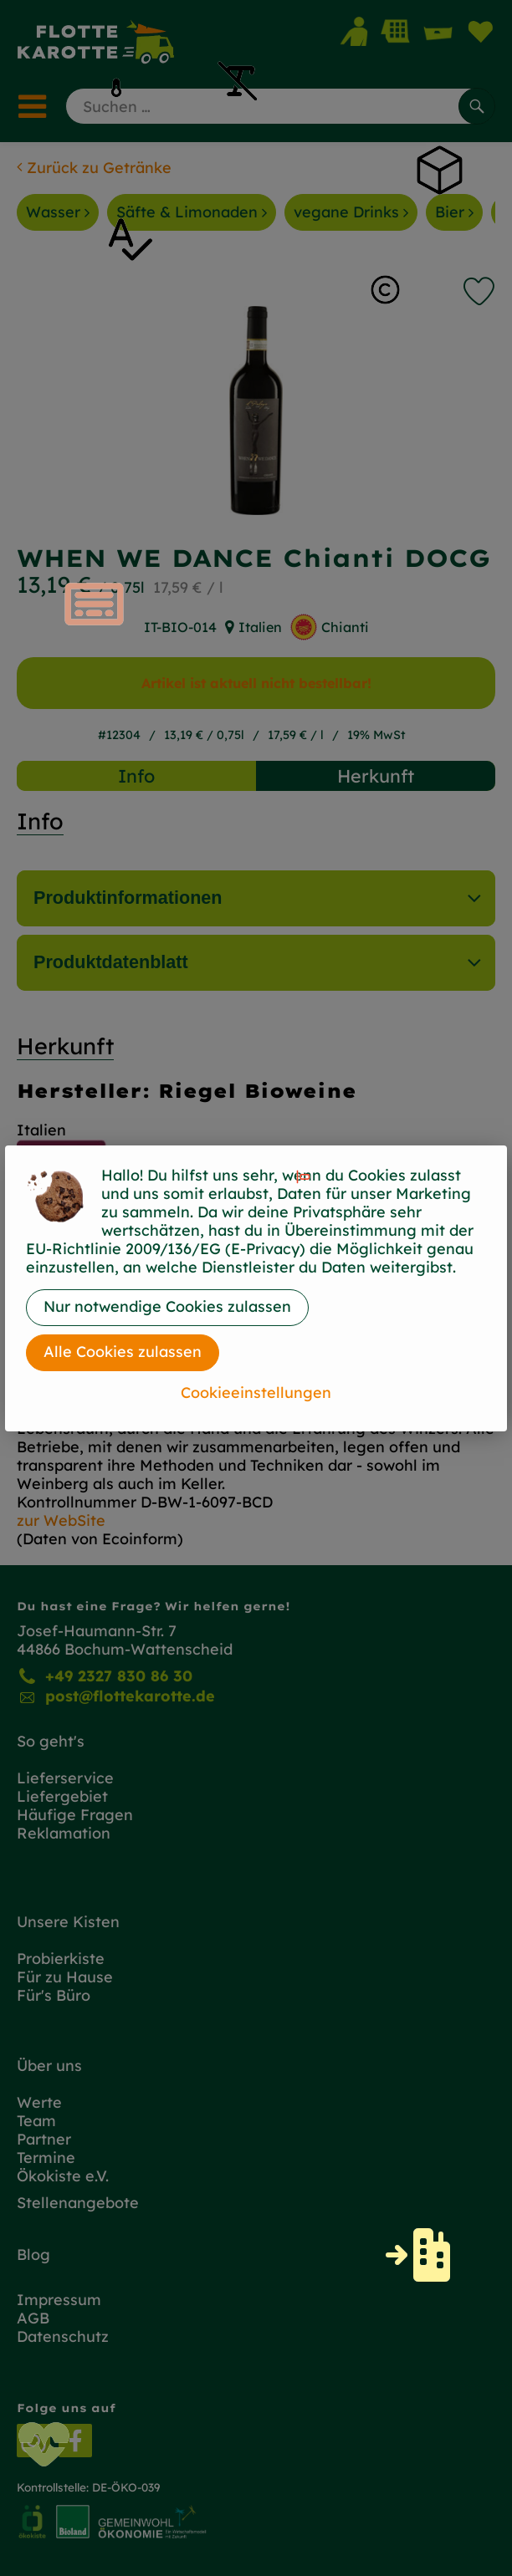 This screenshot has width=512, height=2576. I want to click on indicates moderate or medium temperature level, so click(116, 88).